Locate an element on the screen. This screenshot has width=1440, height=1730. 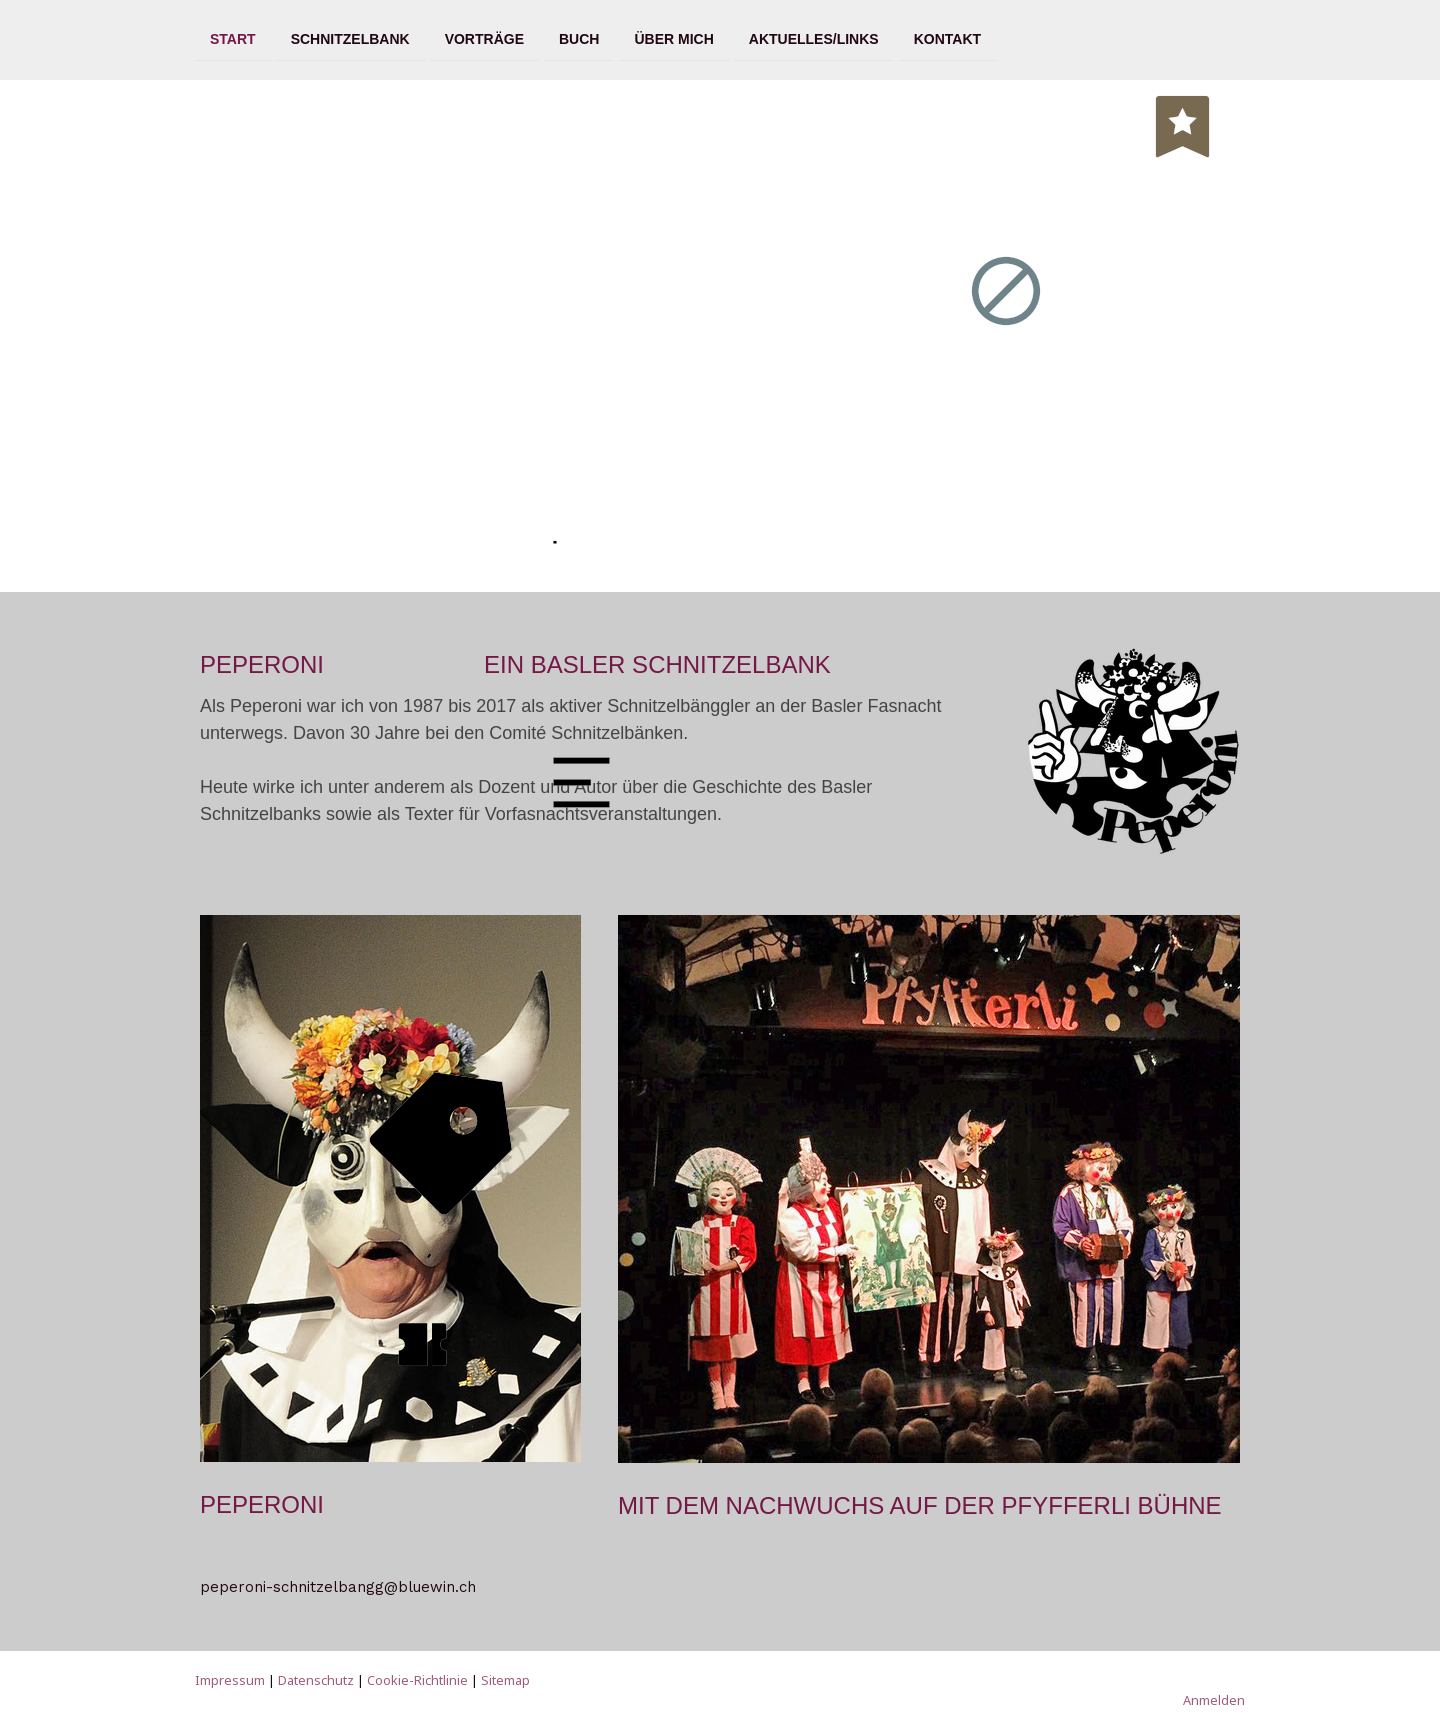
view price or discount tag is located at coordinates (442, 1140).